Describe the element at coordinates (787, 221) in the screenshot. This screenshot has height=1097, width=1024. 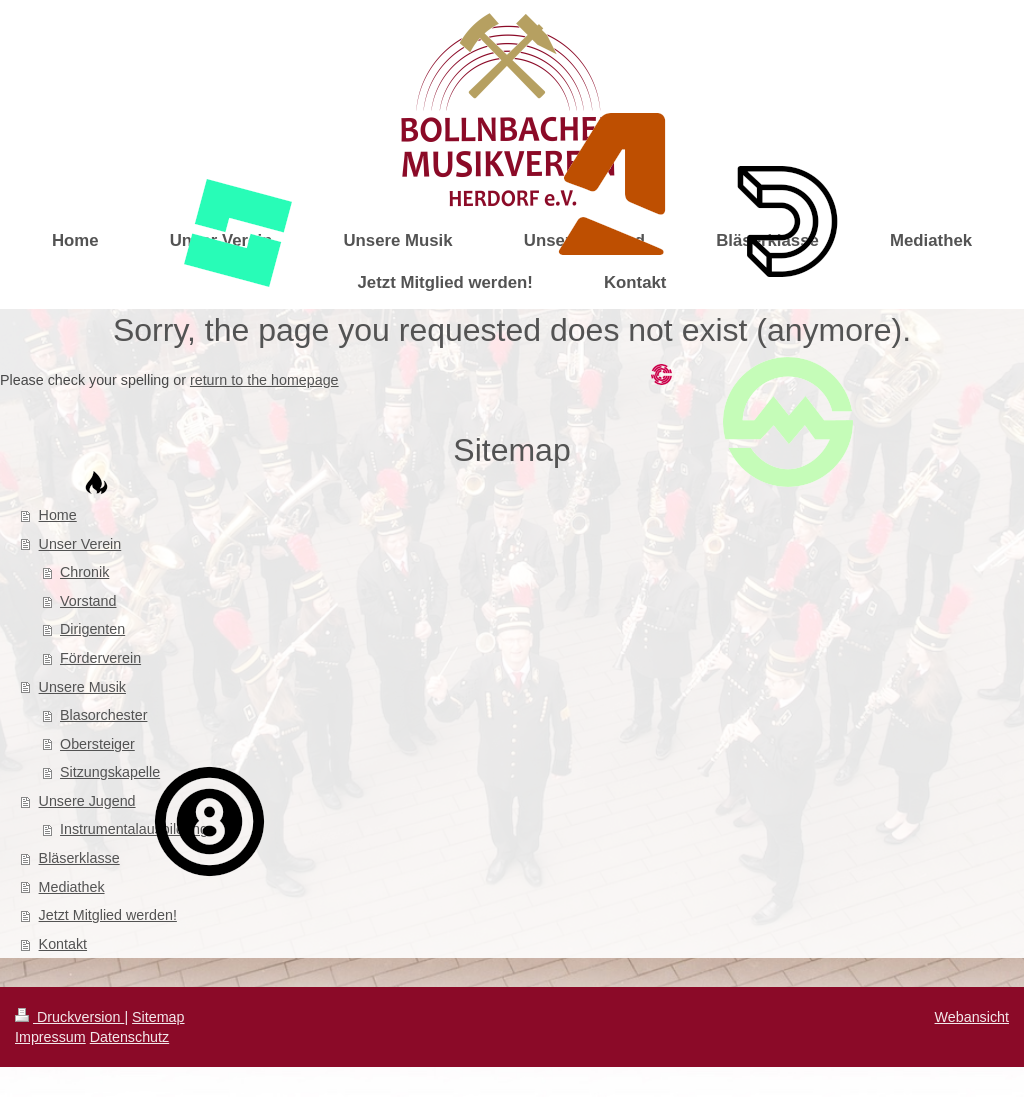
I see `open the Dailymotion app` at that location.